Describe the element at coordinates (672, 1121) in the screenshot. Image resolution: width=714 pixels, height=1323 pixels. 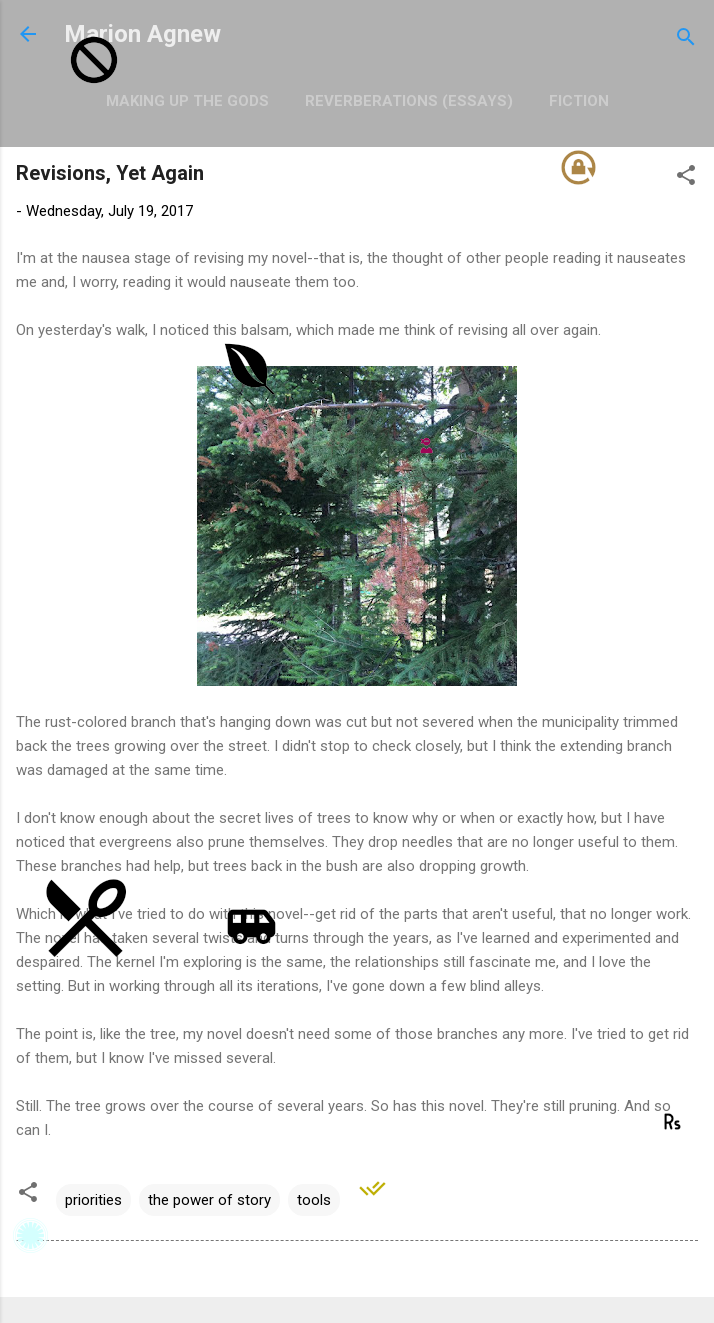
I see `indicates price or payment amount in Indian rupees` at that location.